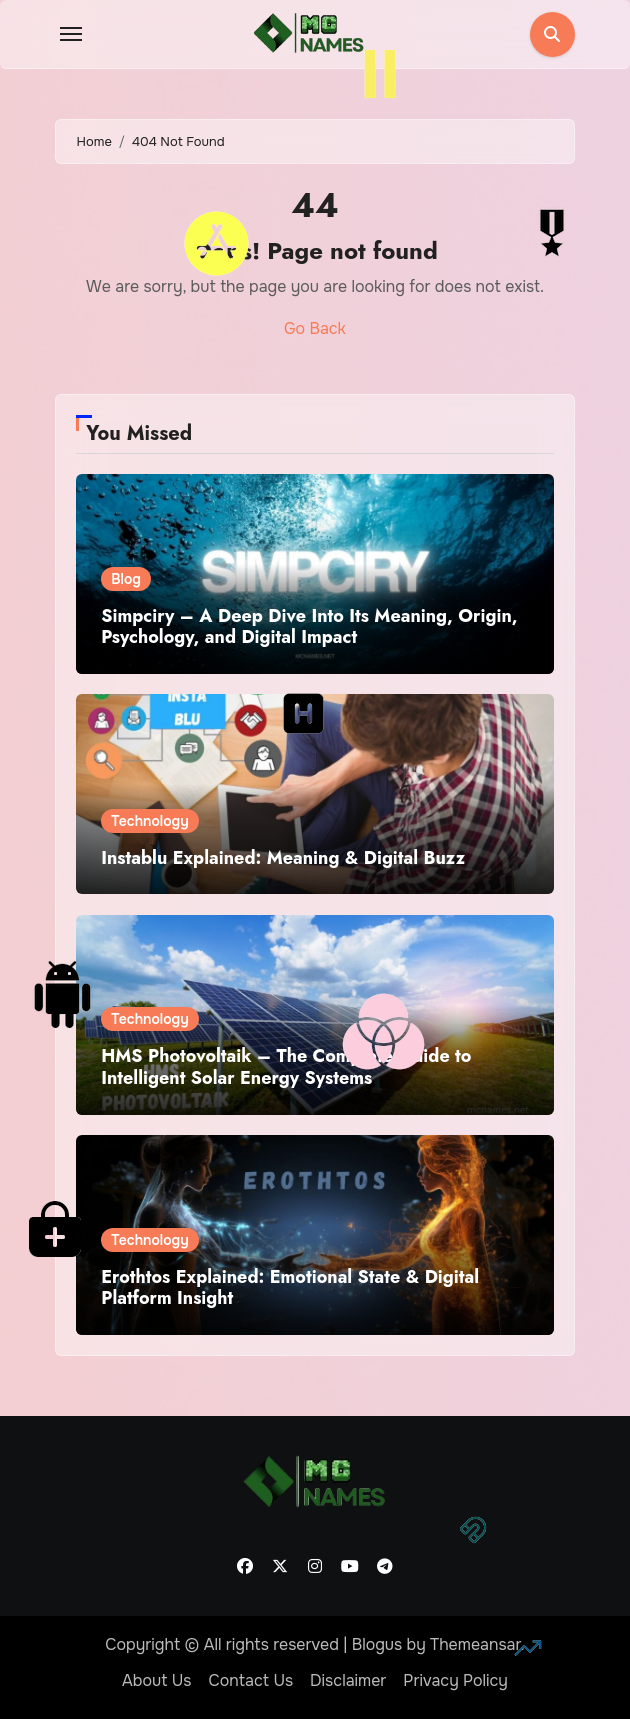 This screenshot has width=630, height=1719. What do you see at coordinates (528, 1648) in the screenshot?
I see `view trending or popular content` at bounding box center [528, 1648].